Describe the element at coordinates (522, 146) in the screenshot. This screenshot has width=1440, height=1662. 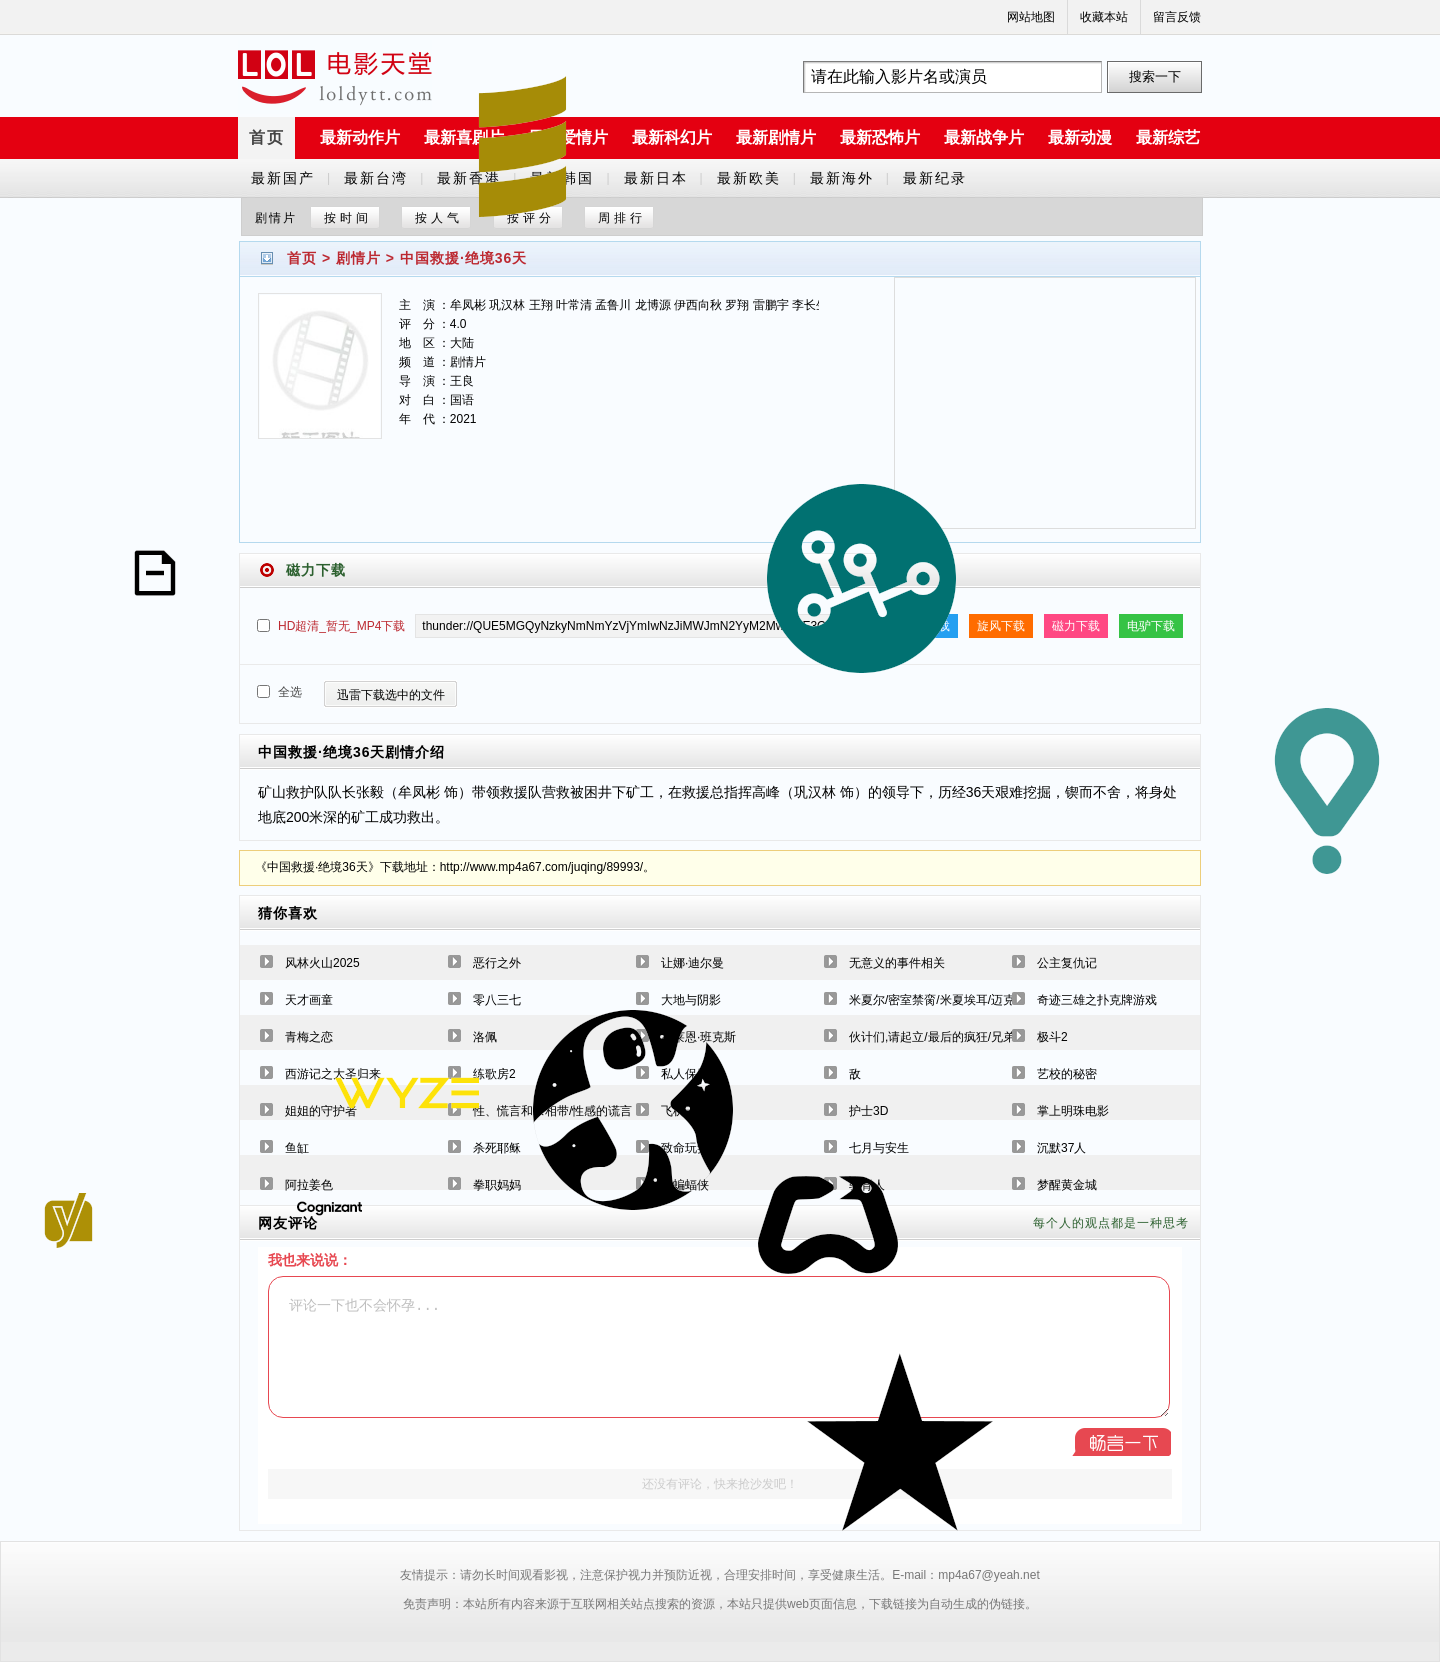
I see `scala programming language logo` at that location.